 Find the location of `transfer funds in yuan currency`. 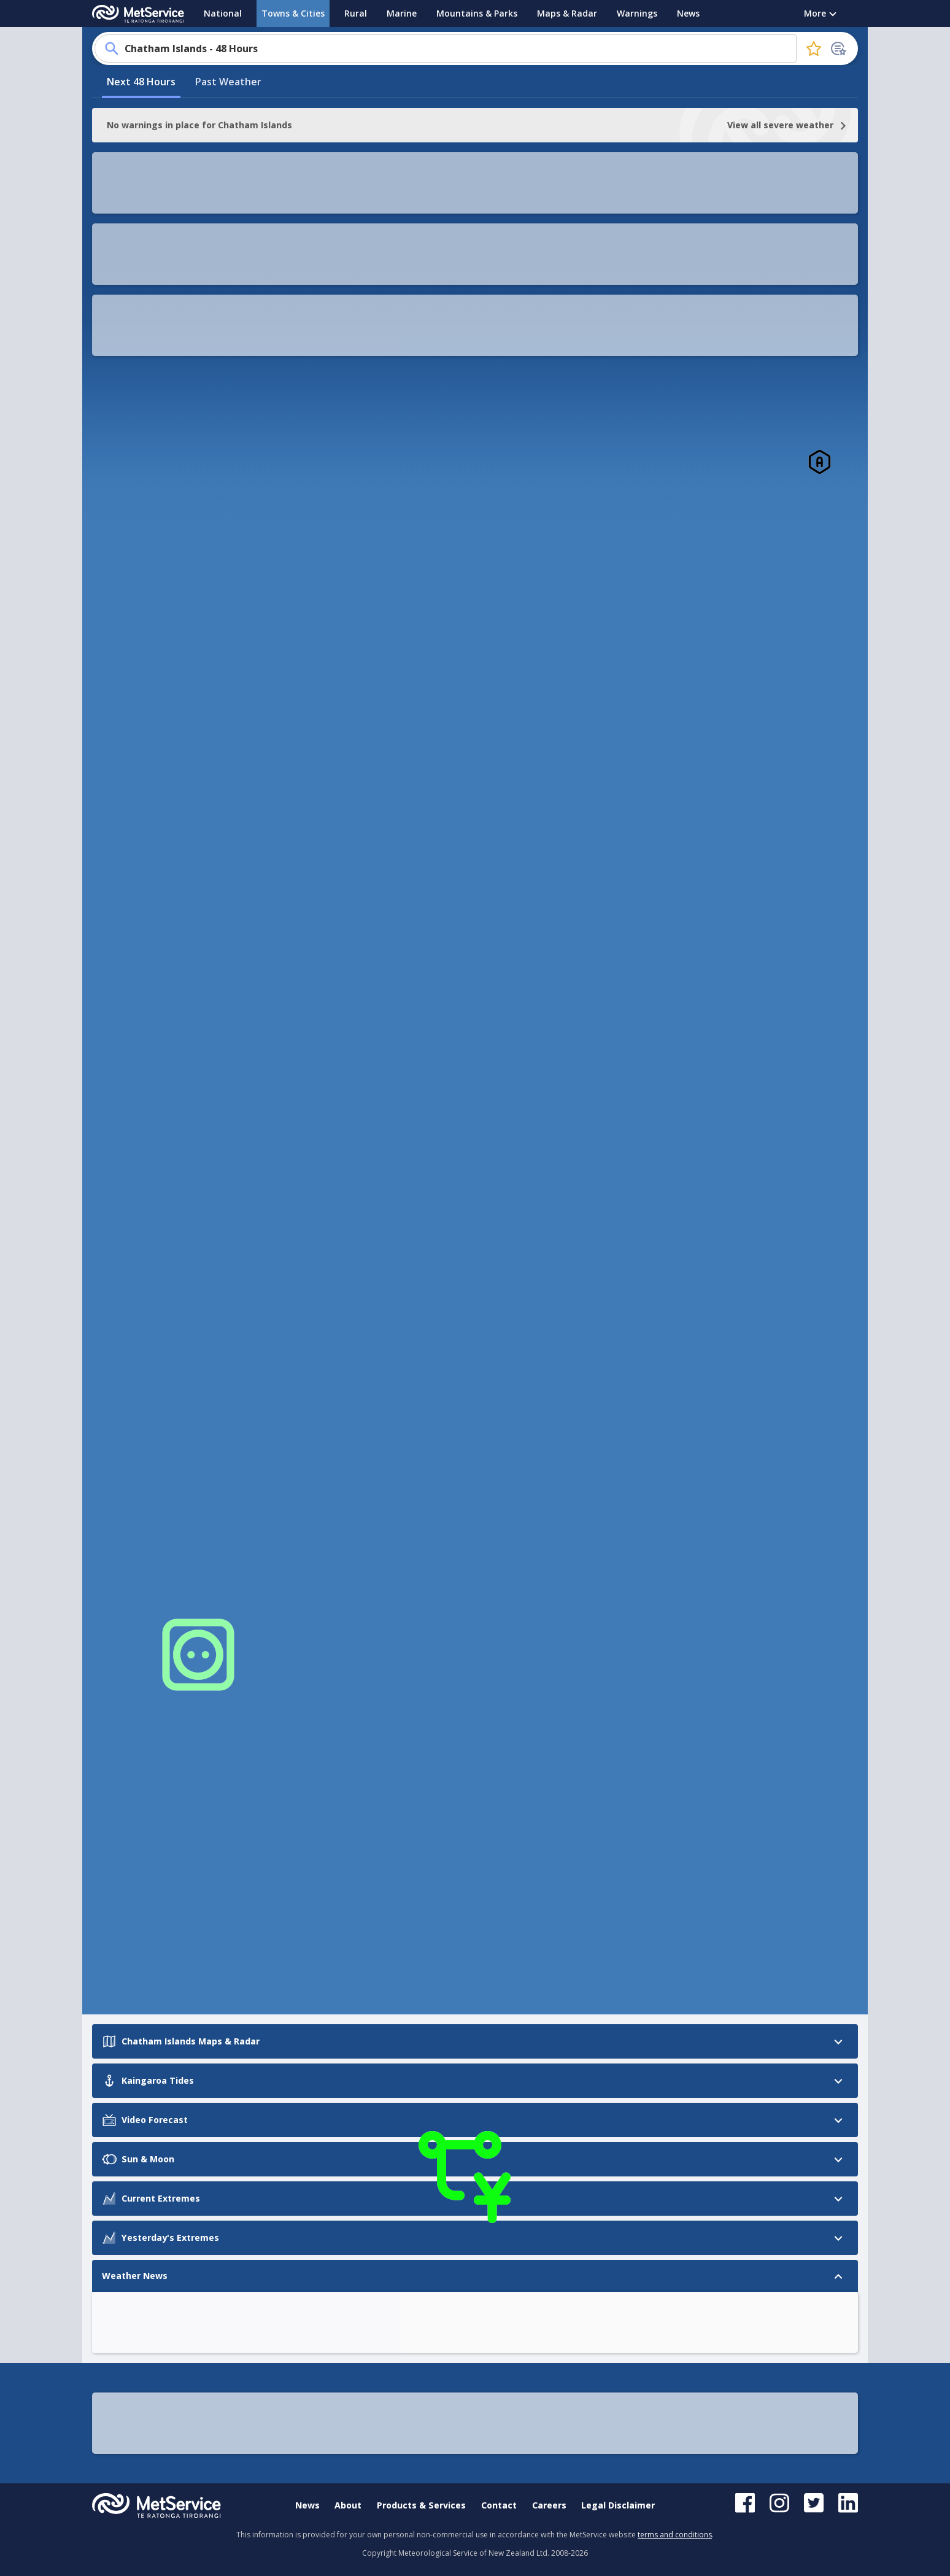

transfer funds in yuan currency is located at coordinates (465, 2177).